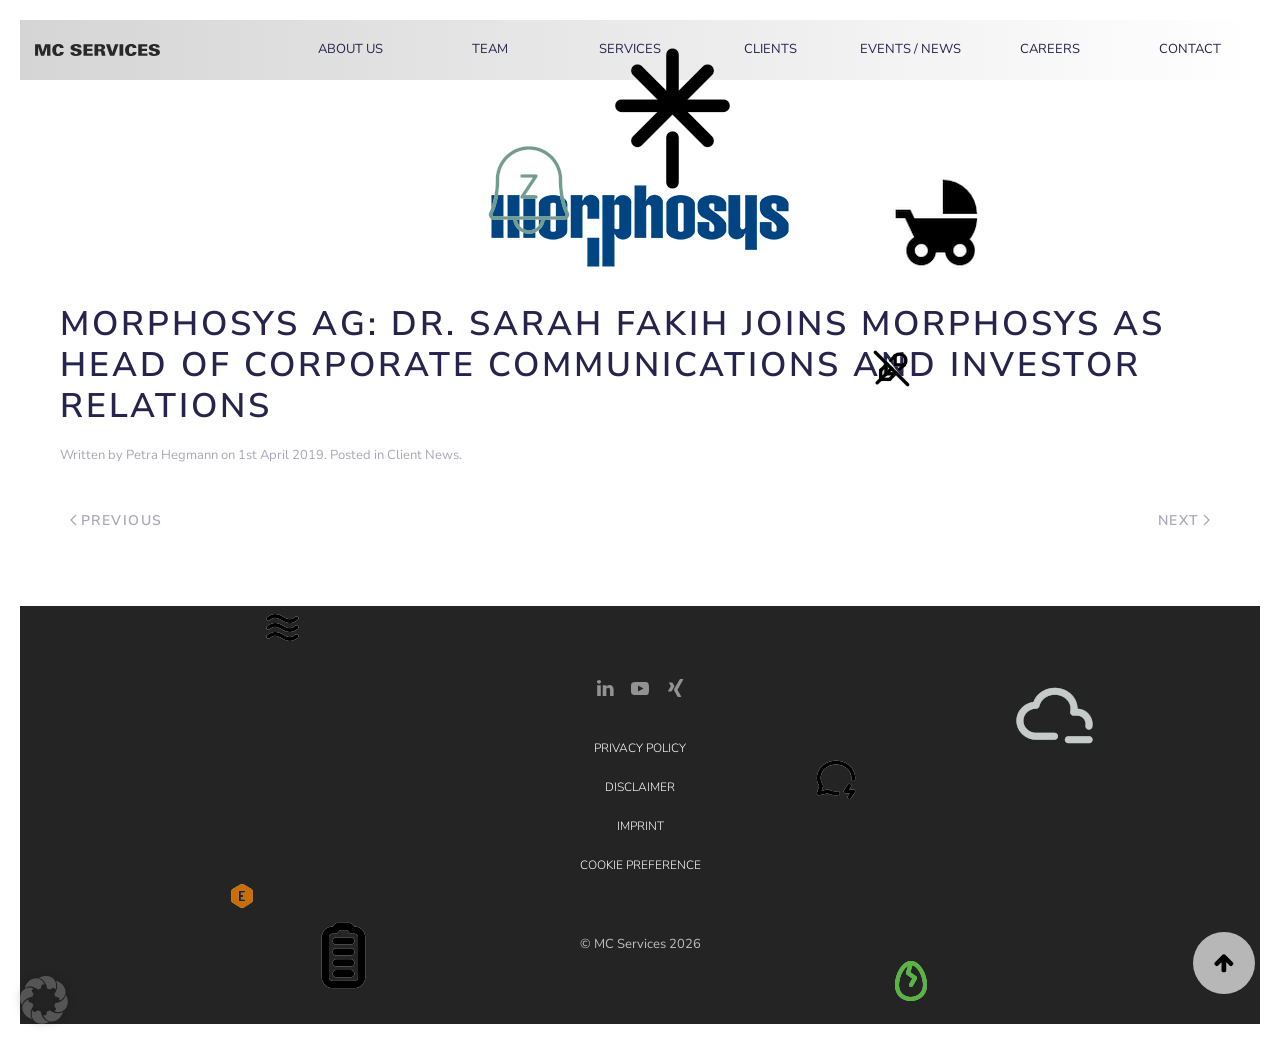  I want to click on indicates water or aquatic features, so click(282, 627).